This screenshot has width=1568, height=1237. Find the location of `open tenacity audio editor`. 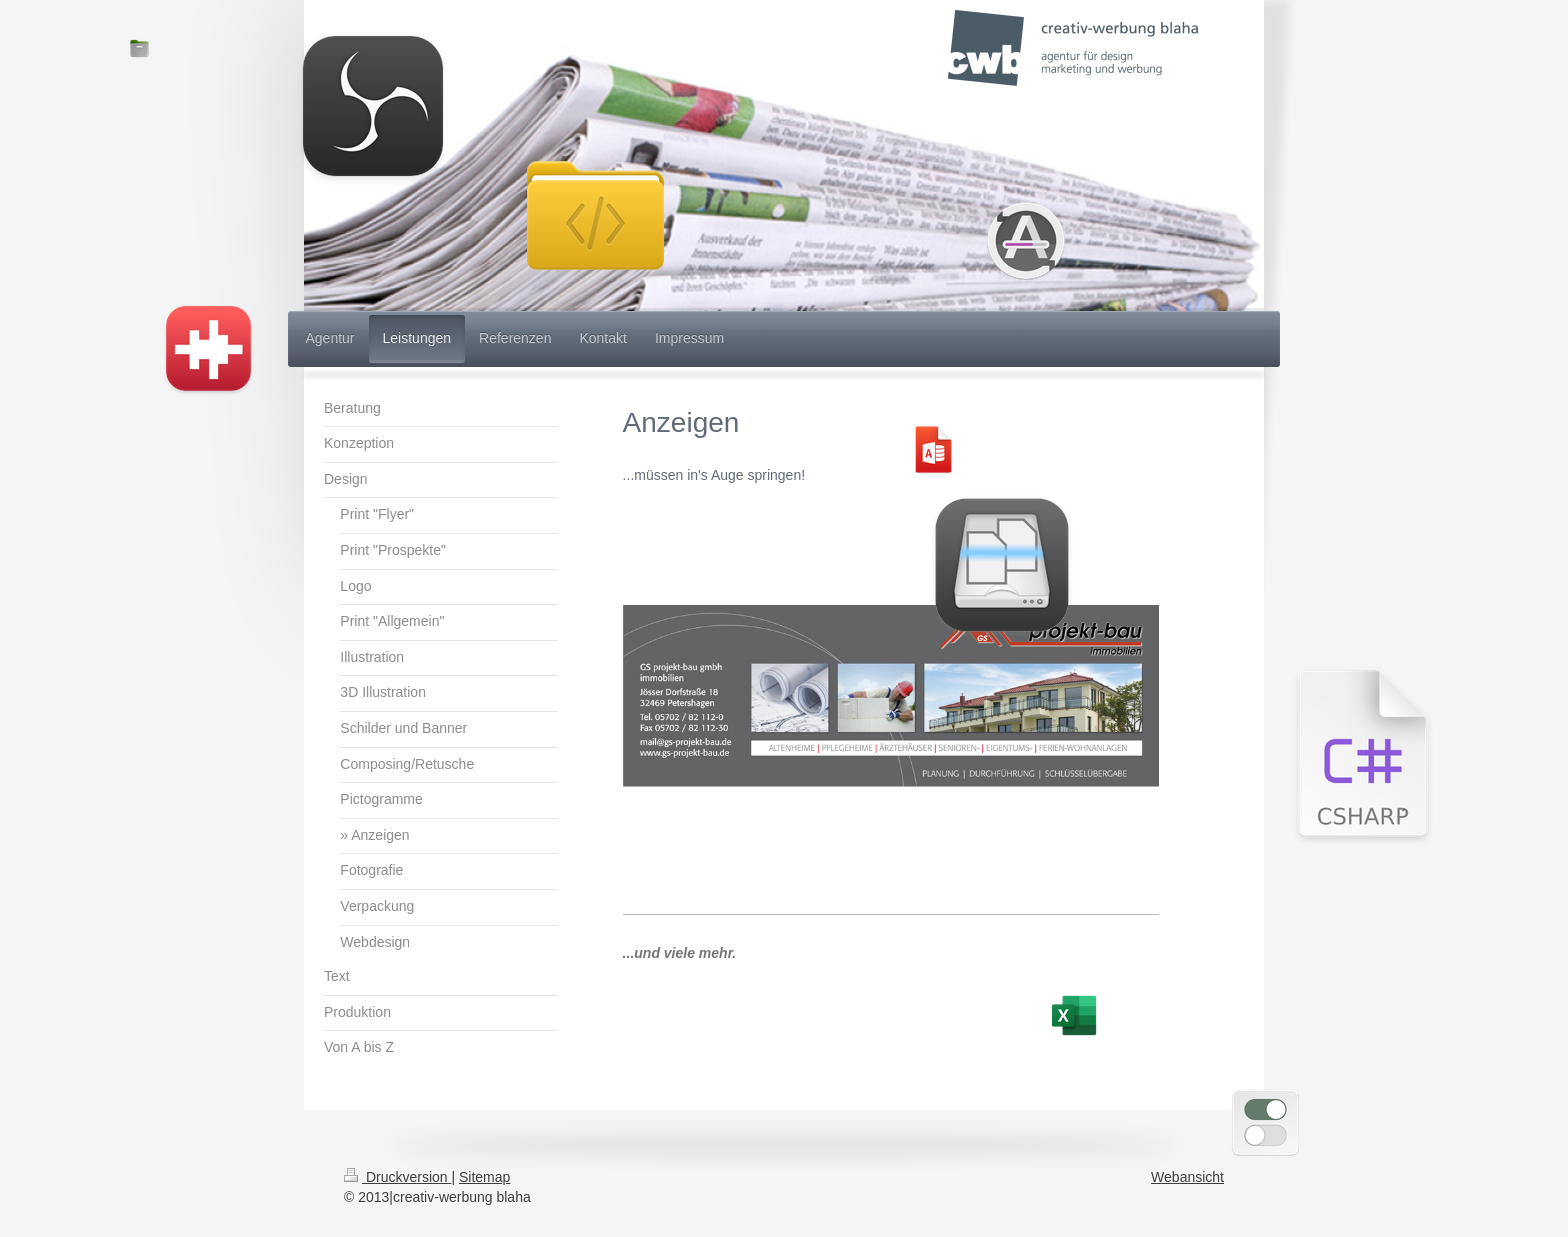

open tenacity audio editor is located at coordinates (208, 348).